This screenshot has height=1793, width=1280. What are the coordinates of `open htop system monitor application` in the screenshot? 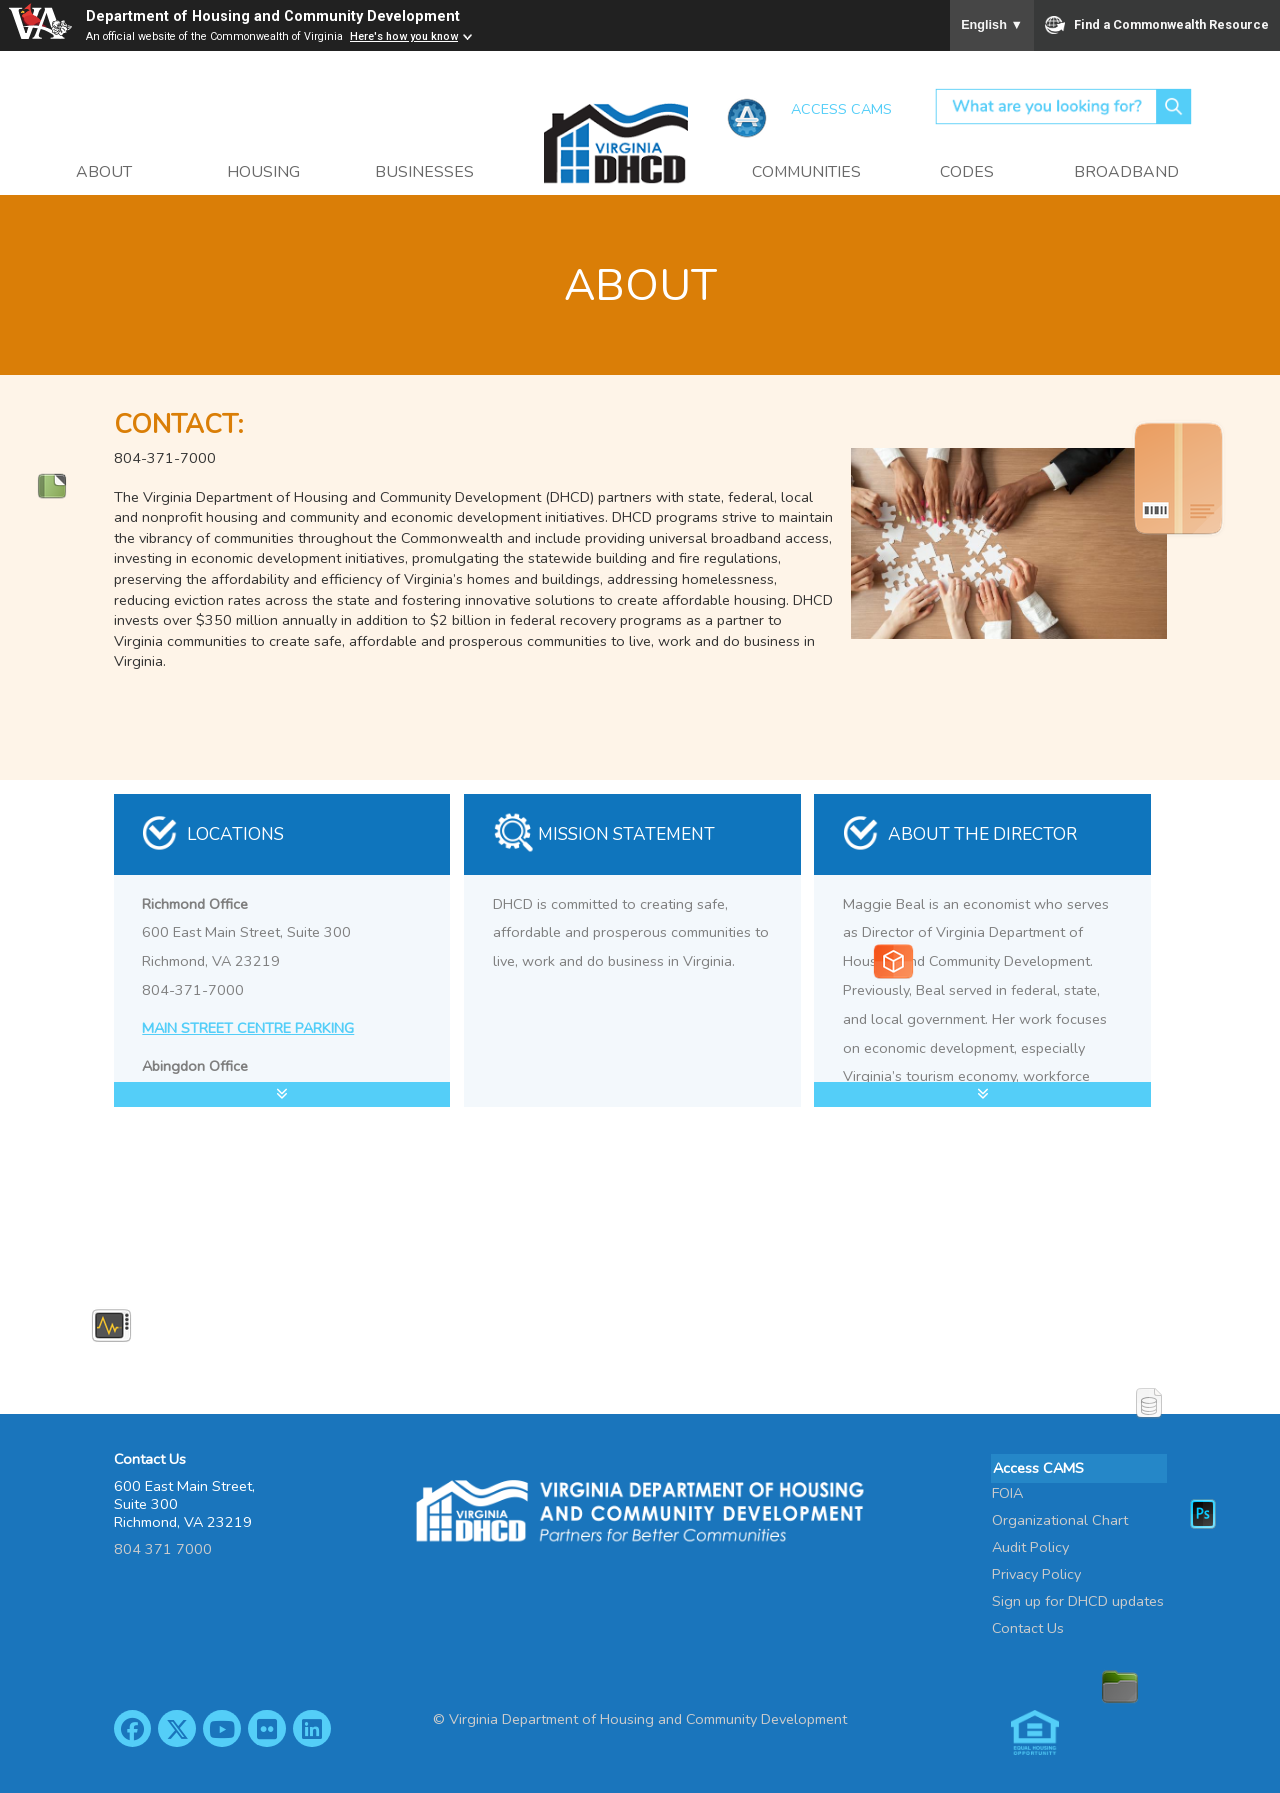 It's located at (111, 1325).